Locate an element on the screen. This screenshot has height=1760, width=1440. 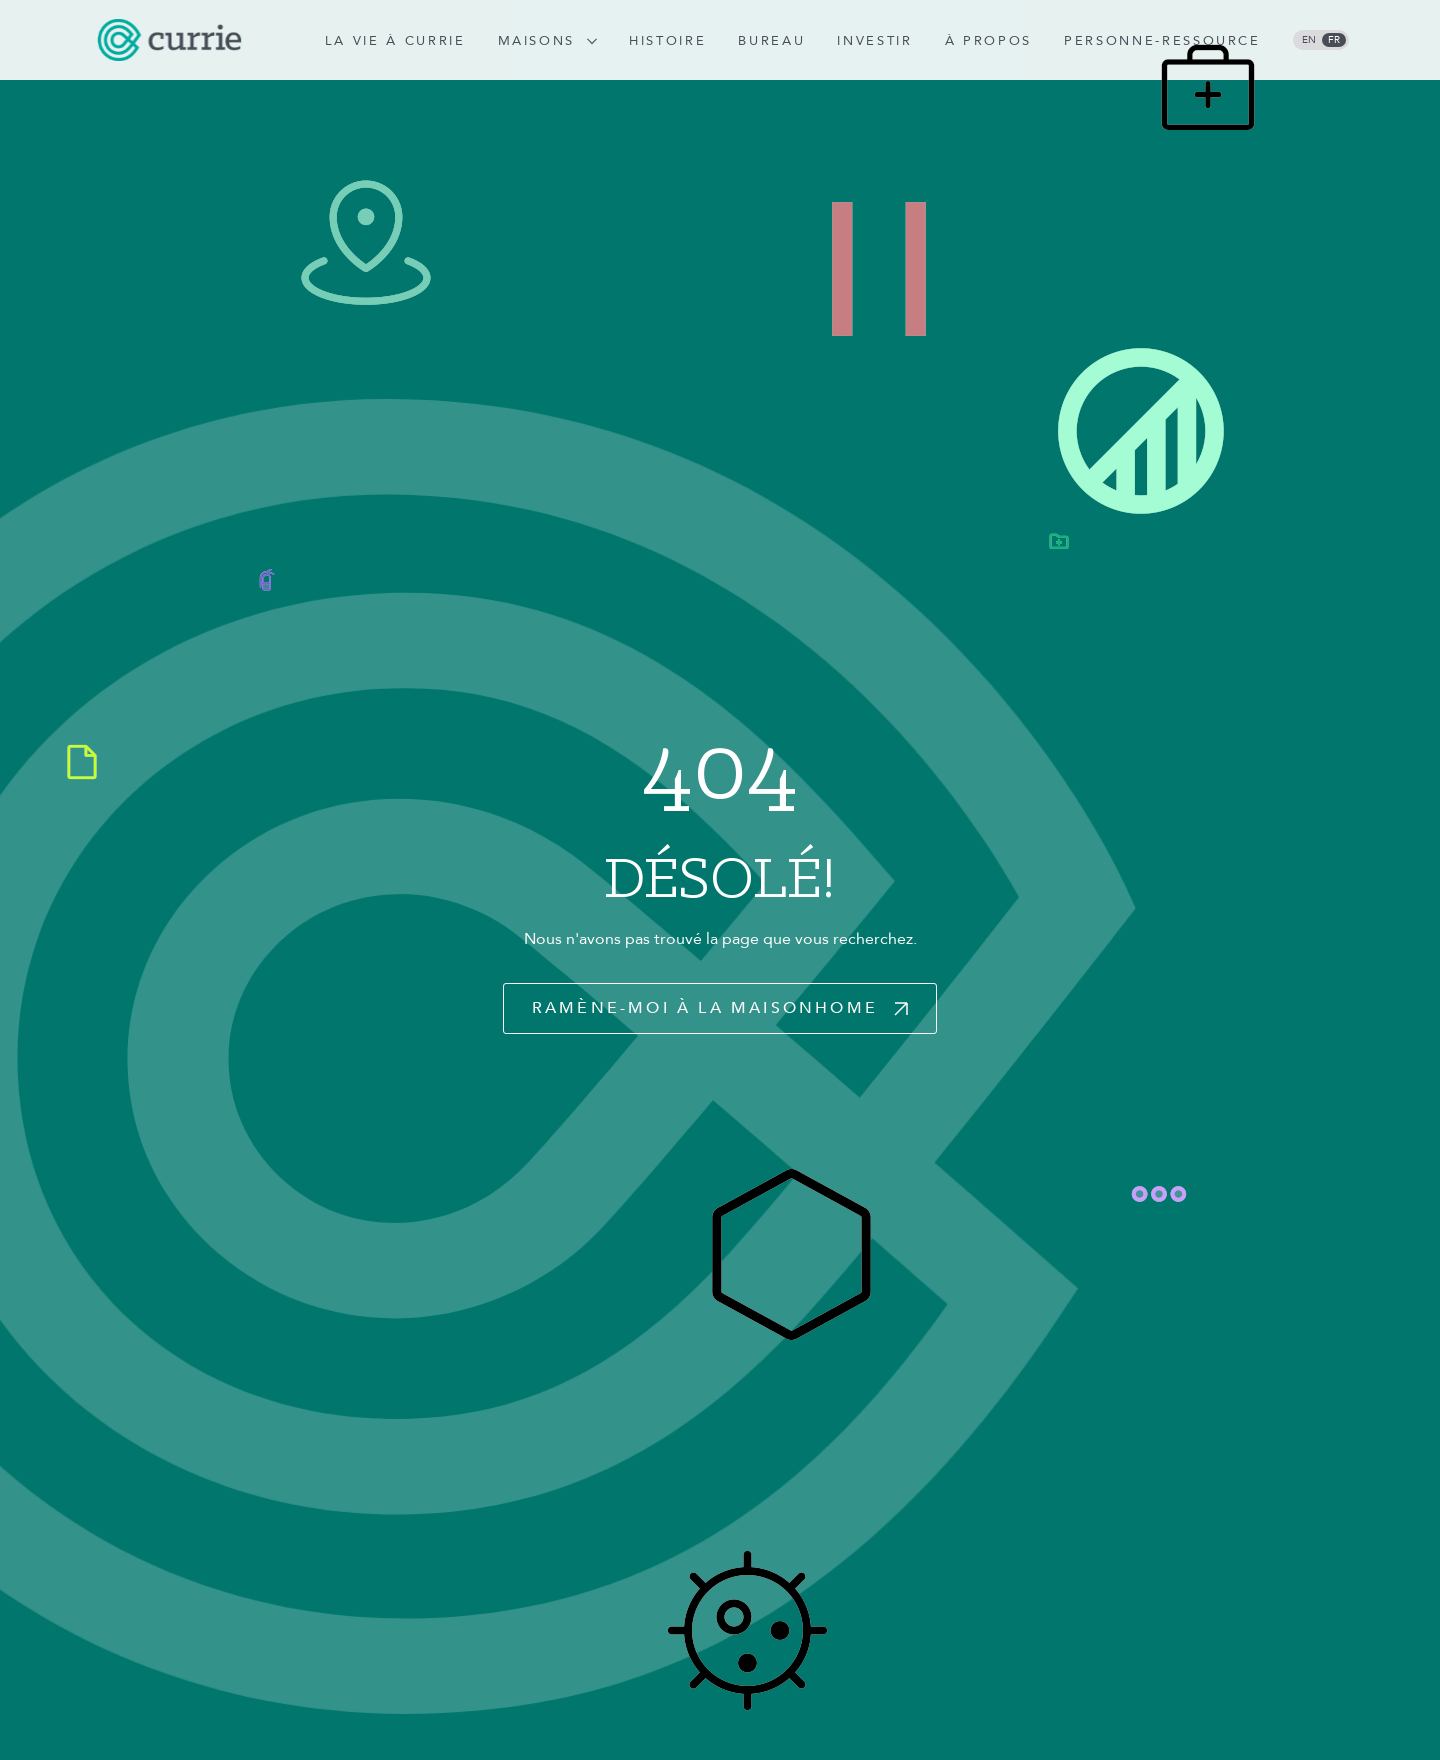
indicates a hexagonal category or shape tool is located at coordinates (791, 1254).